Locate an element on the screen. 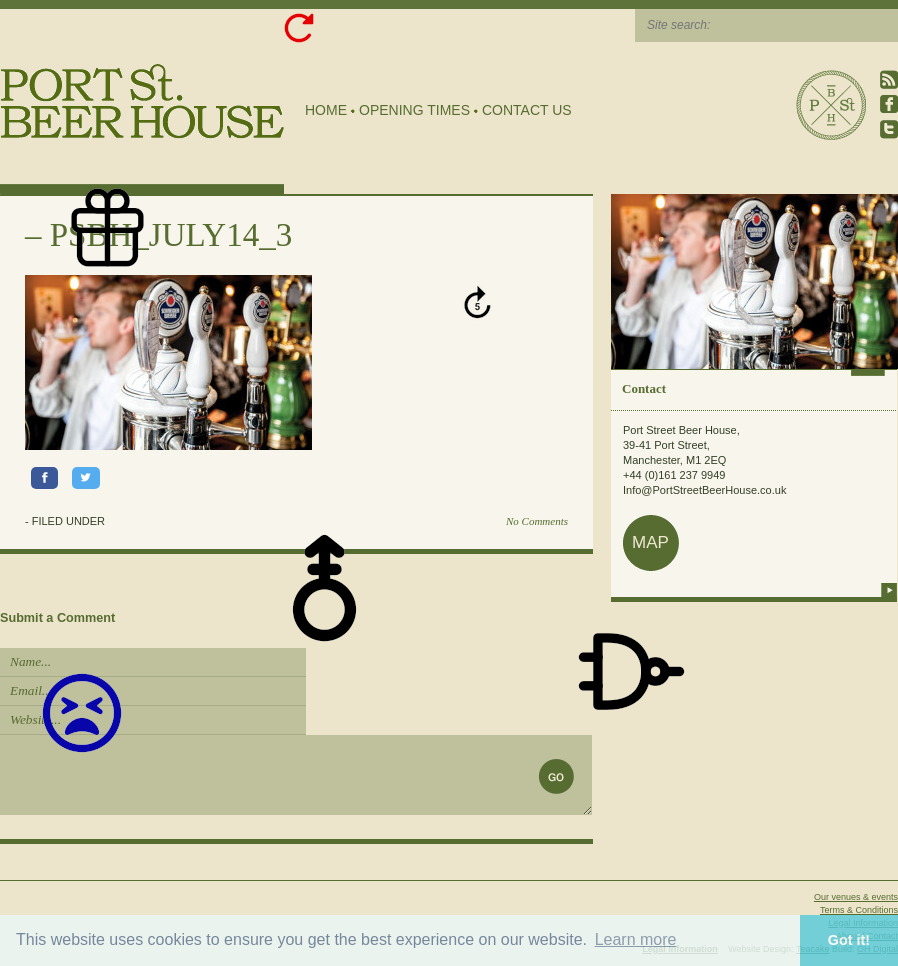 Image resolution: width=898 pixels, height=966 pixels. skip forward 5 seconds in media playback is located at coordinates (477, 303).